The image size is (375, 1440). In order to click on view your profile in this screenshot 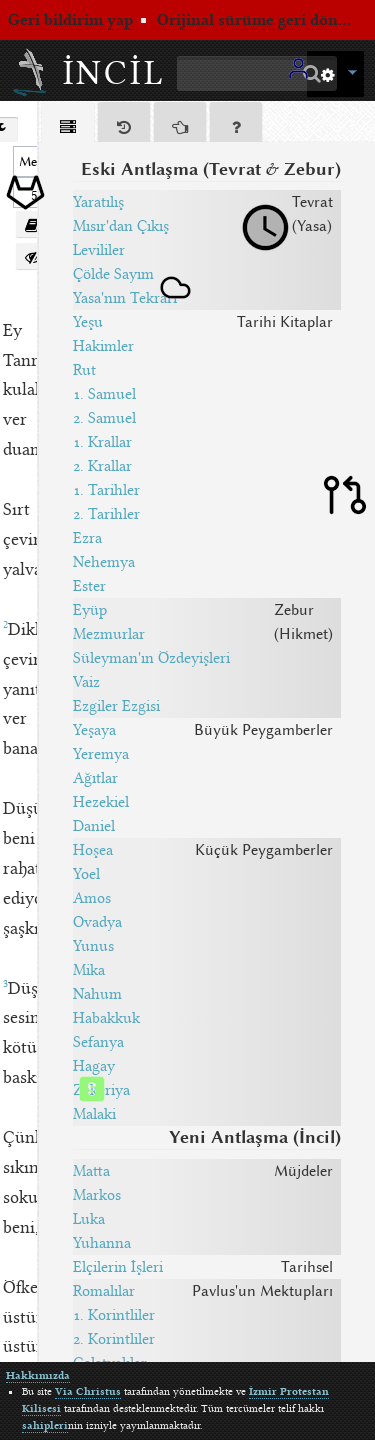, I will do `click(298, 68)`.